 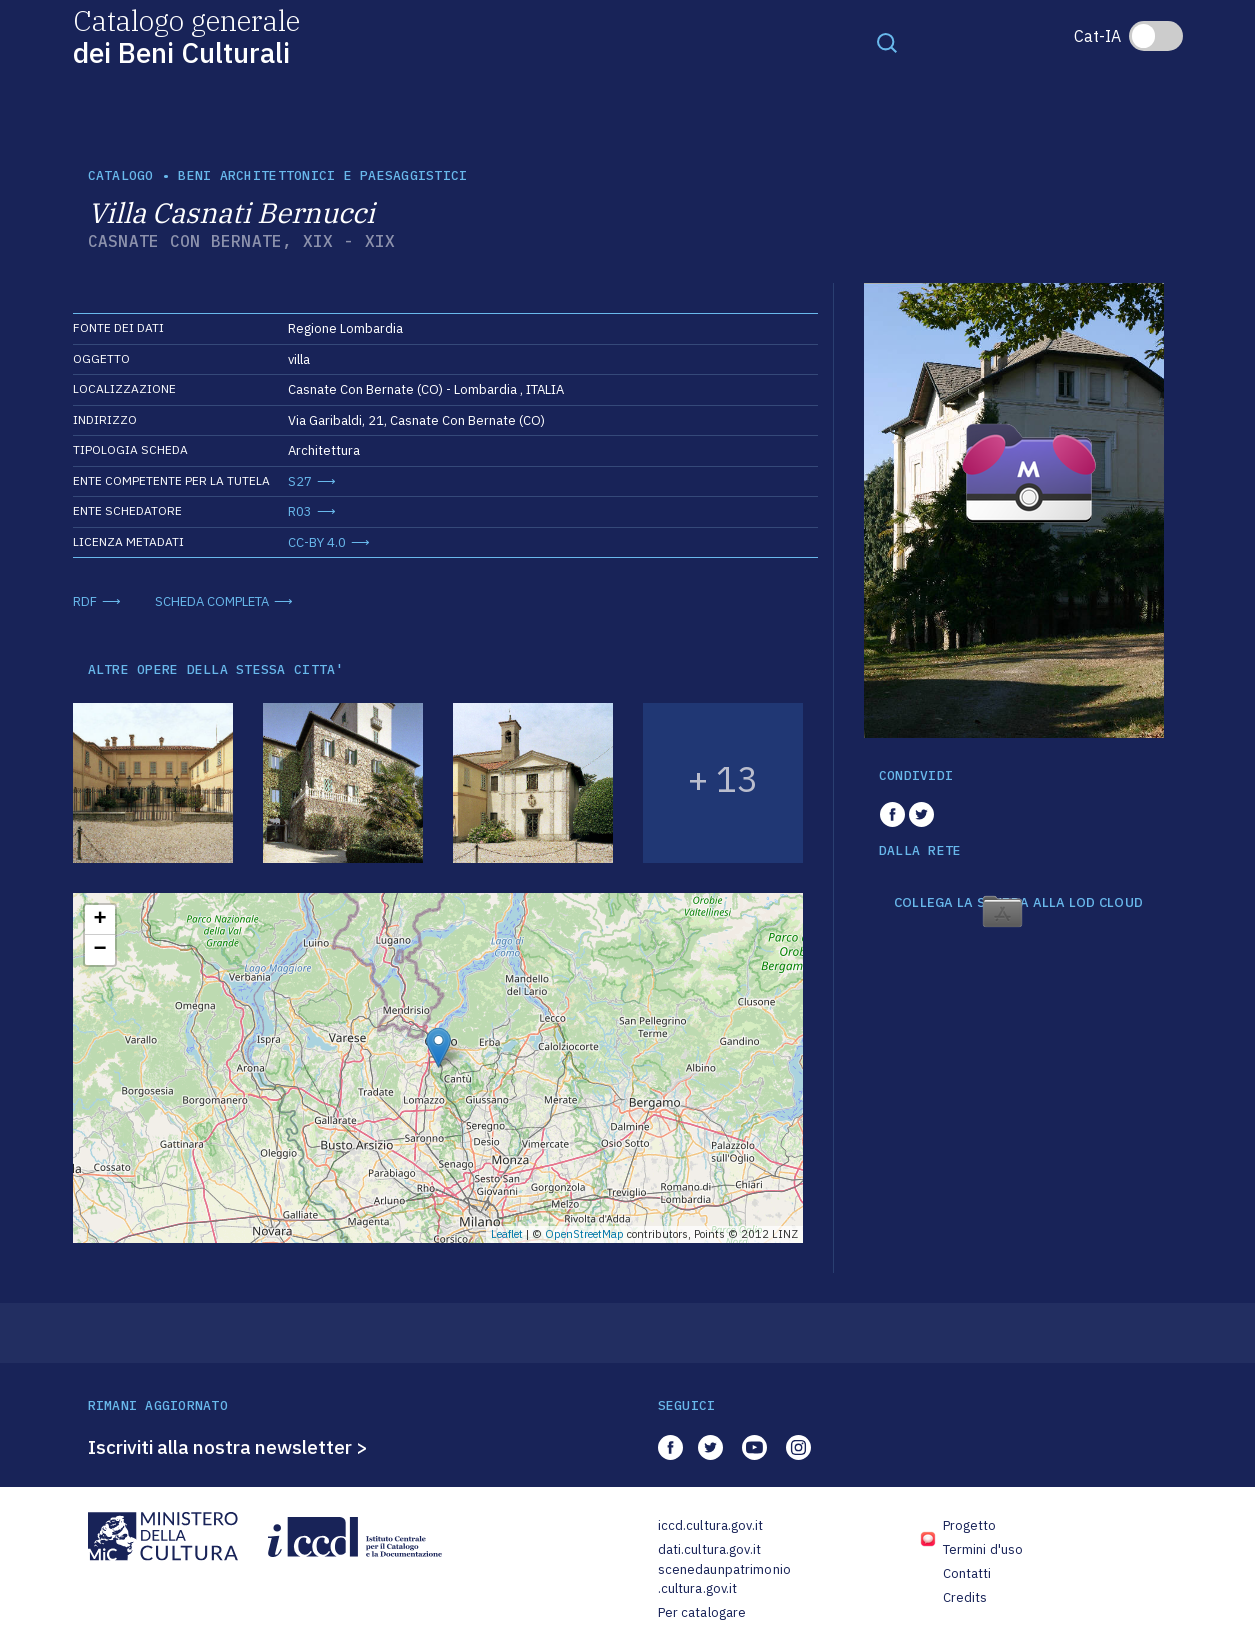 I want to click on open templates folder, so click(x=1002, y=911).